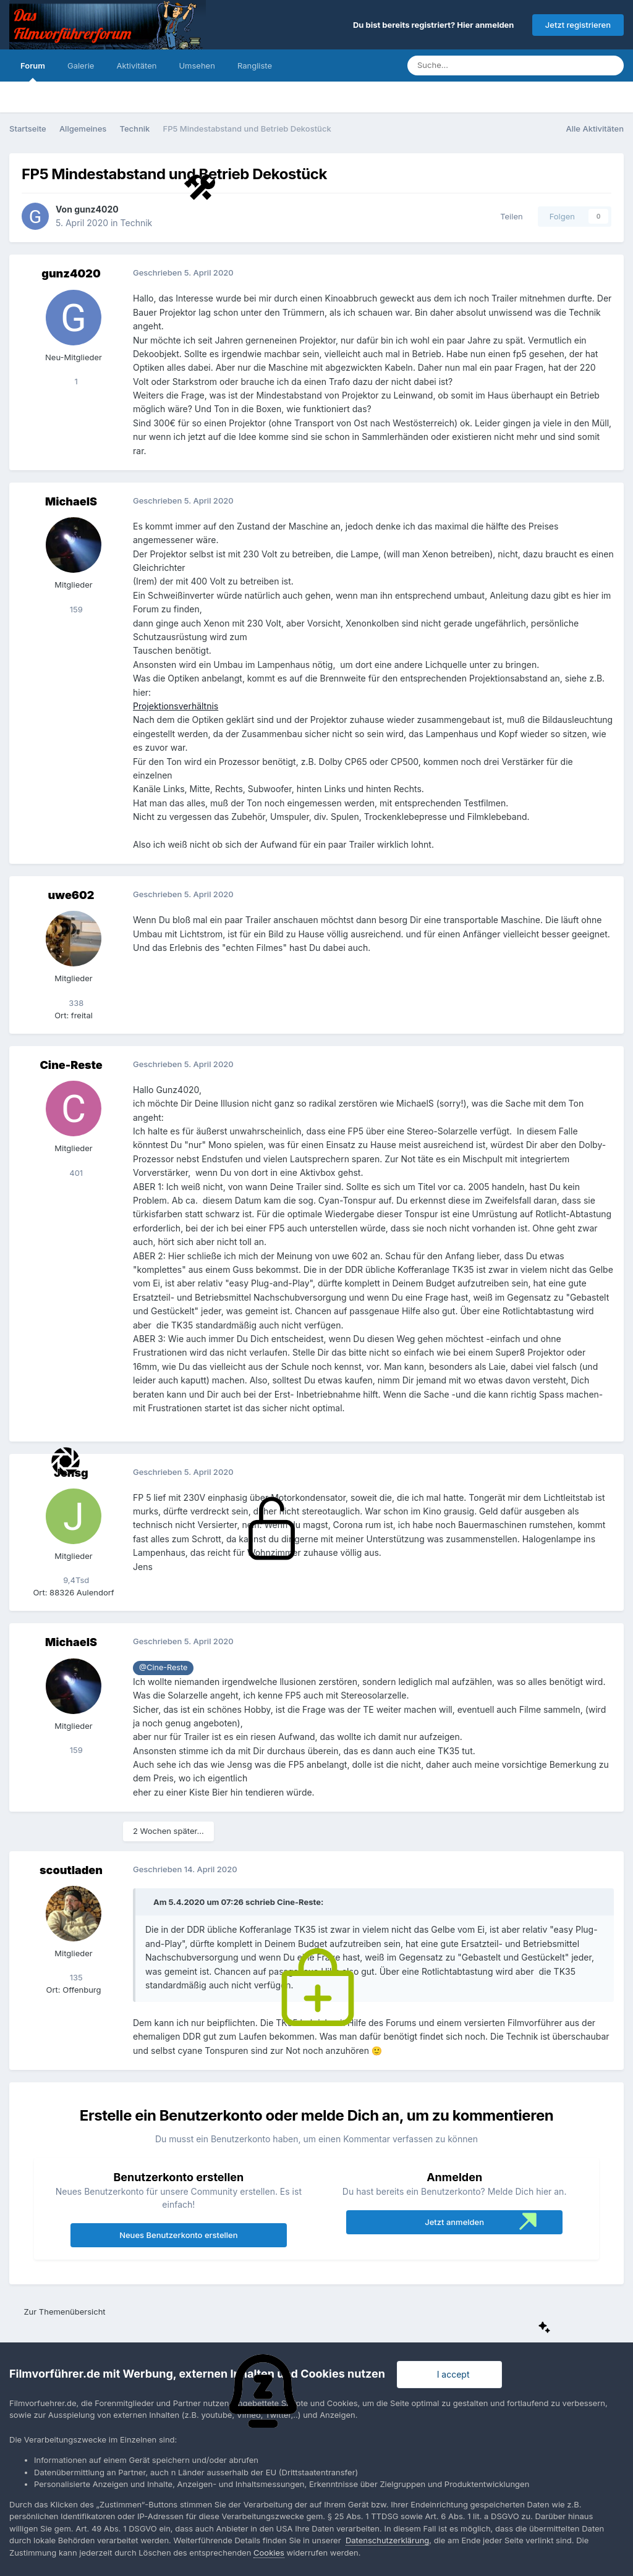  I want to click on adjust camera aperture settings, so click(66, 1461).